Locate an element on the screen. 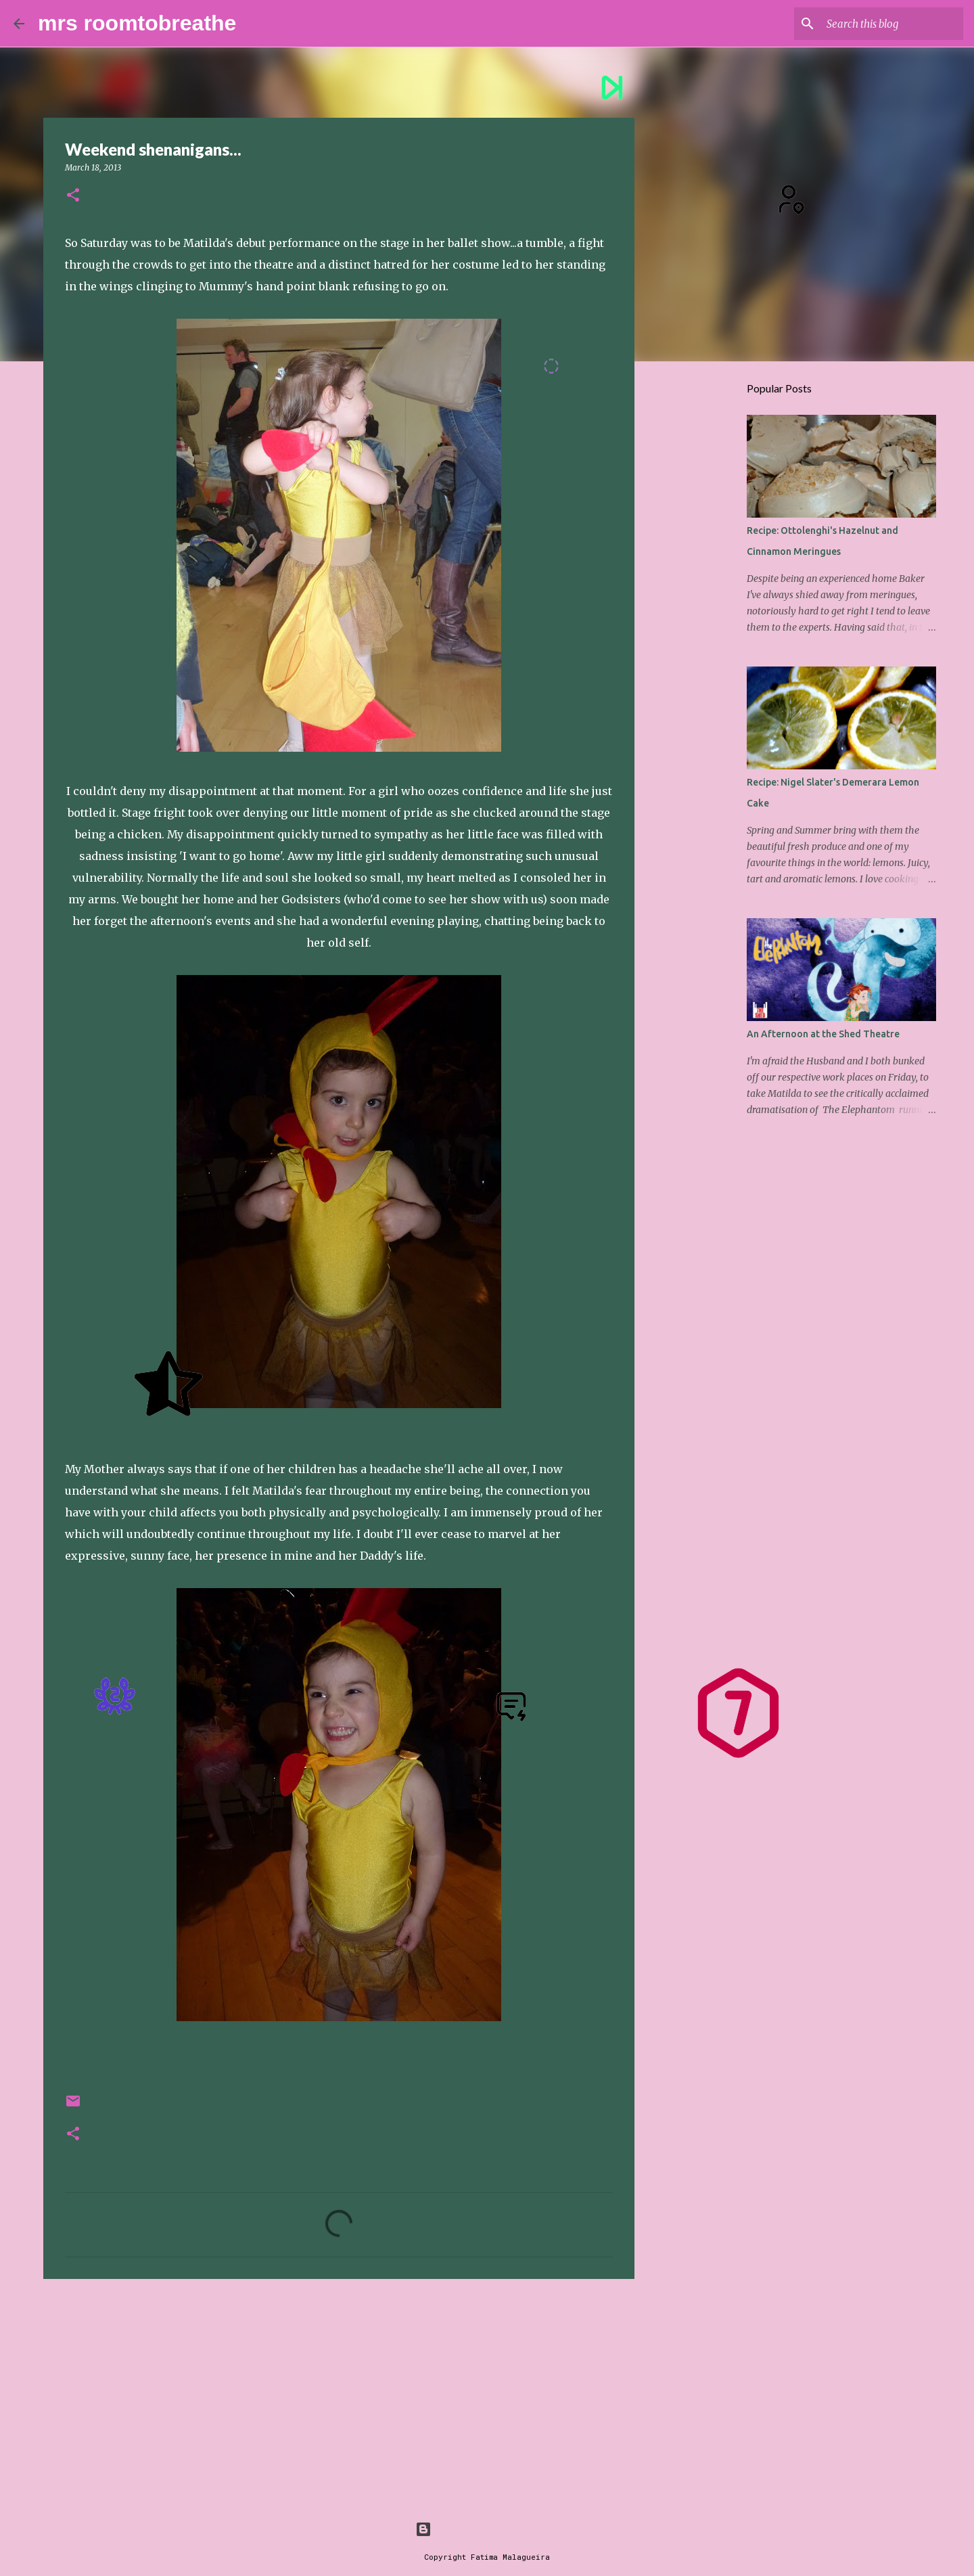  skip to the next track or media item is located at coordinates (612, 87).